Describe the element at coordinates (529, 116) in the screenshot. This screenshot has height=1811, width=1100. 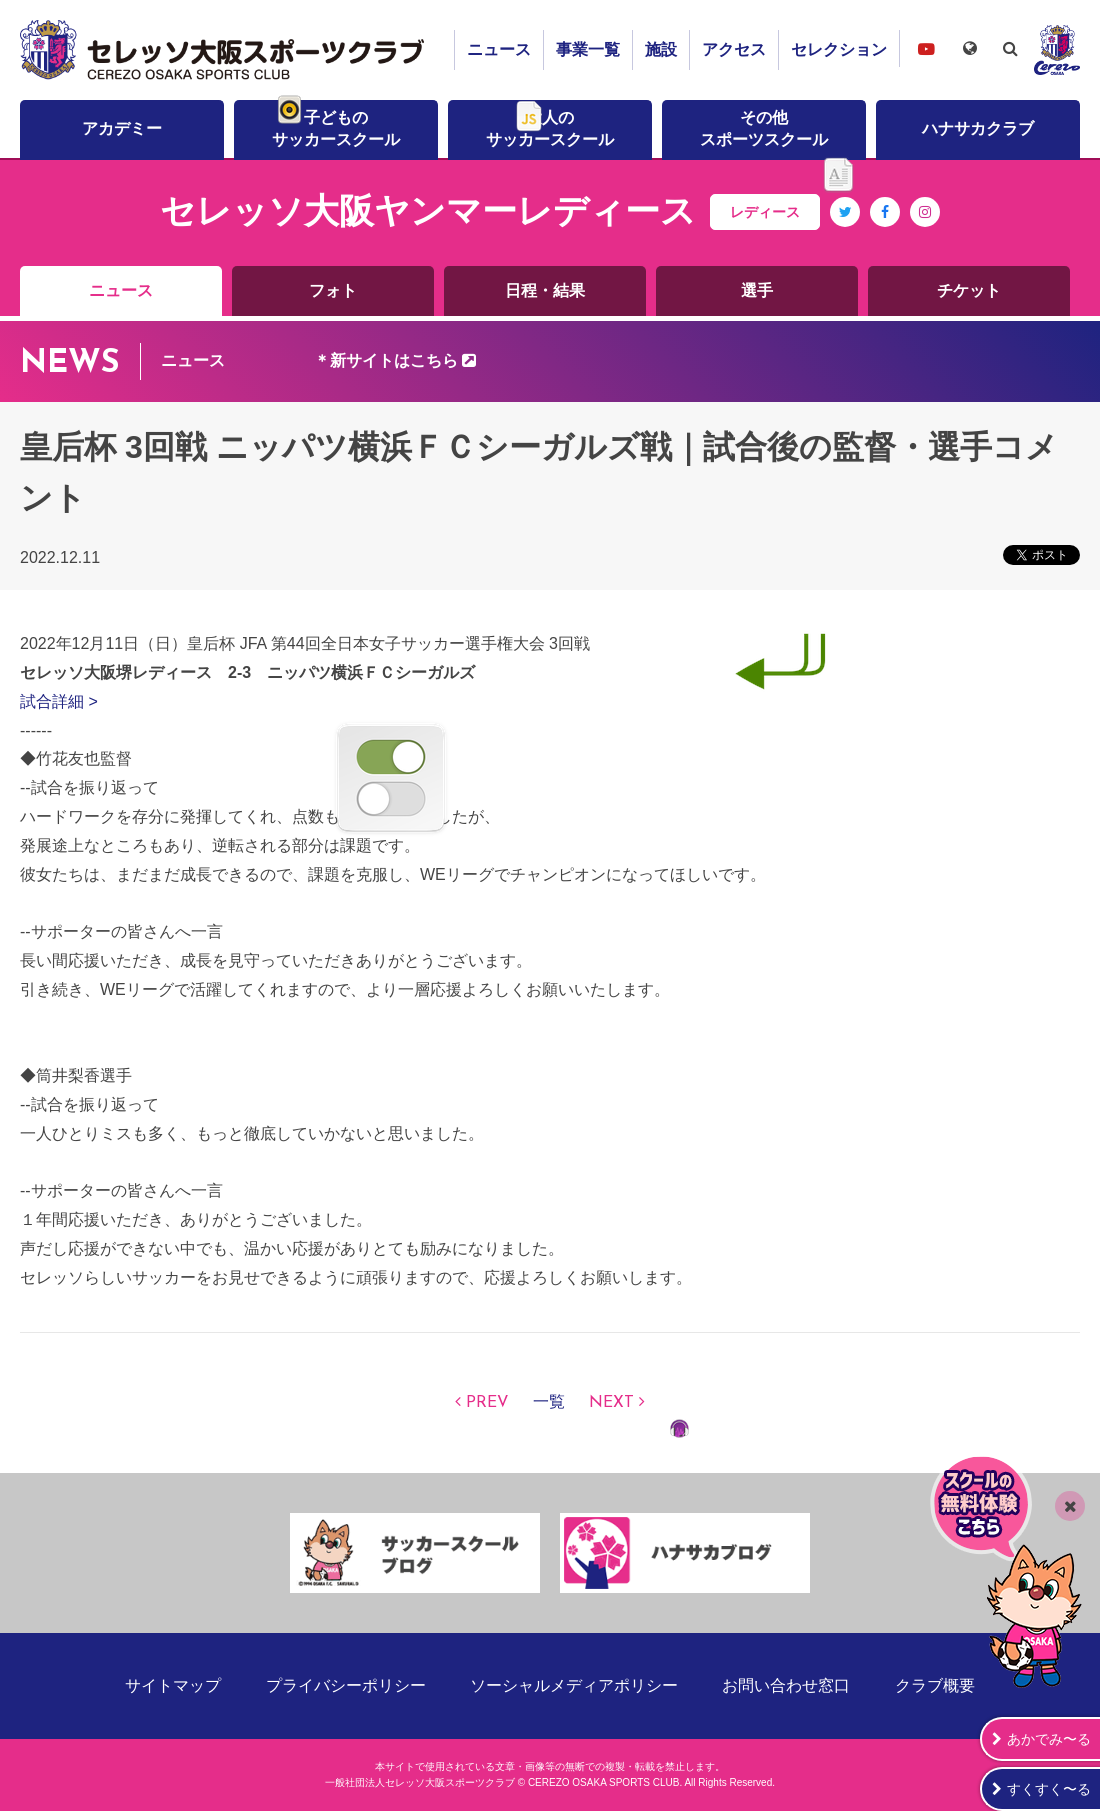
I see `a javascript file in your file system` at that location.